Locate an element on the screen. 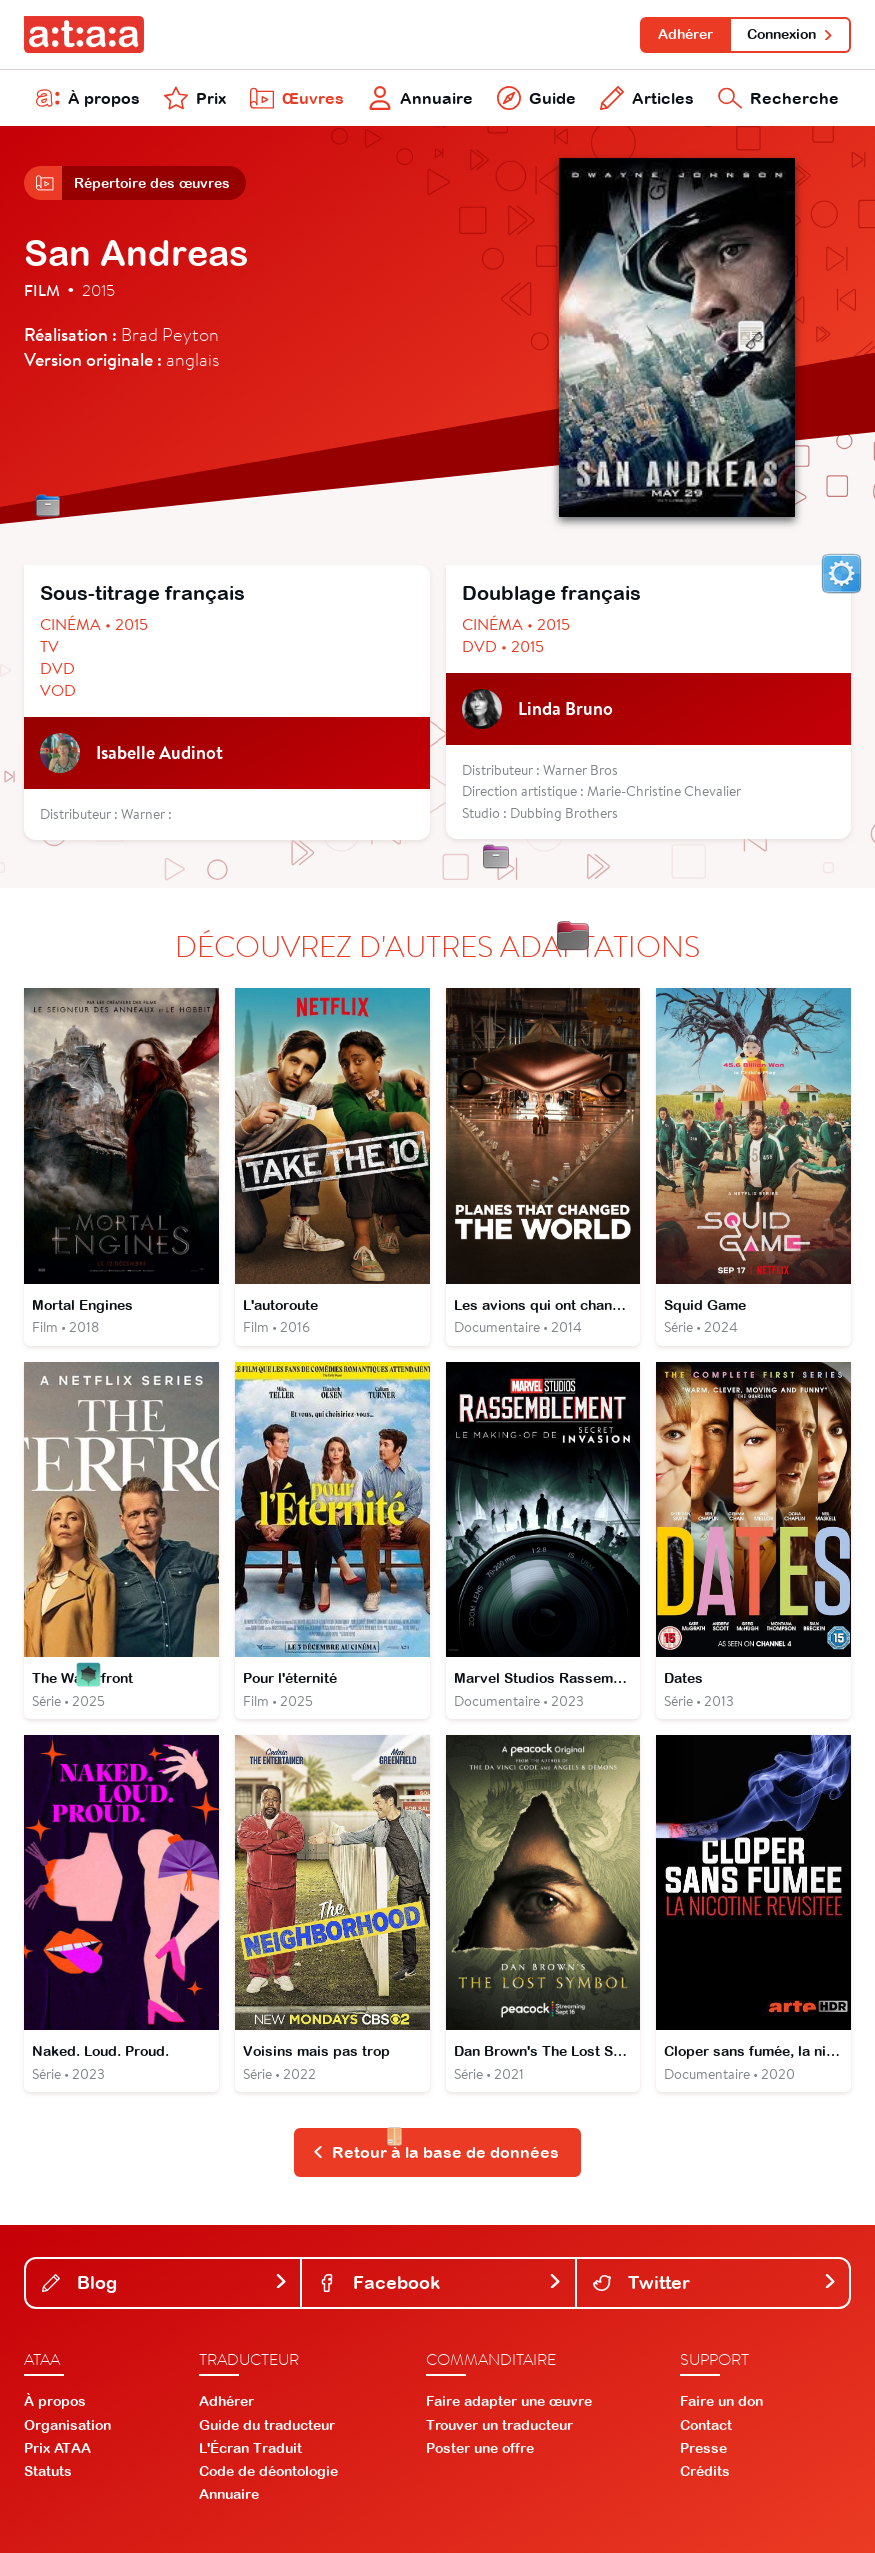 The image size is (875, 2553). windows executable file type indicator is located at coordinates (841, 573).